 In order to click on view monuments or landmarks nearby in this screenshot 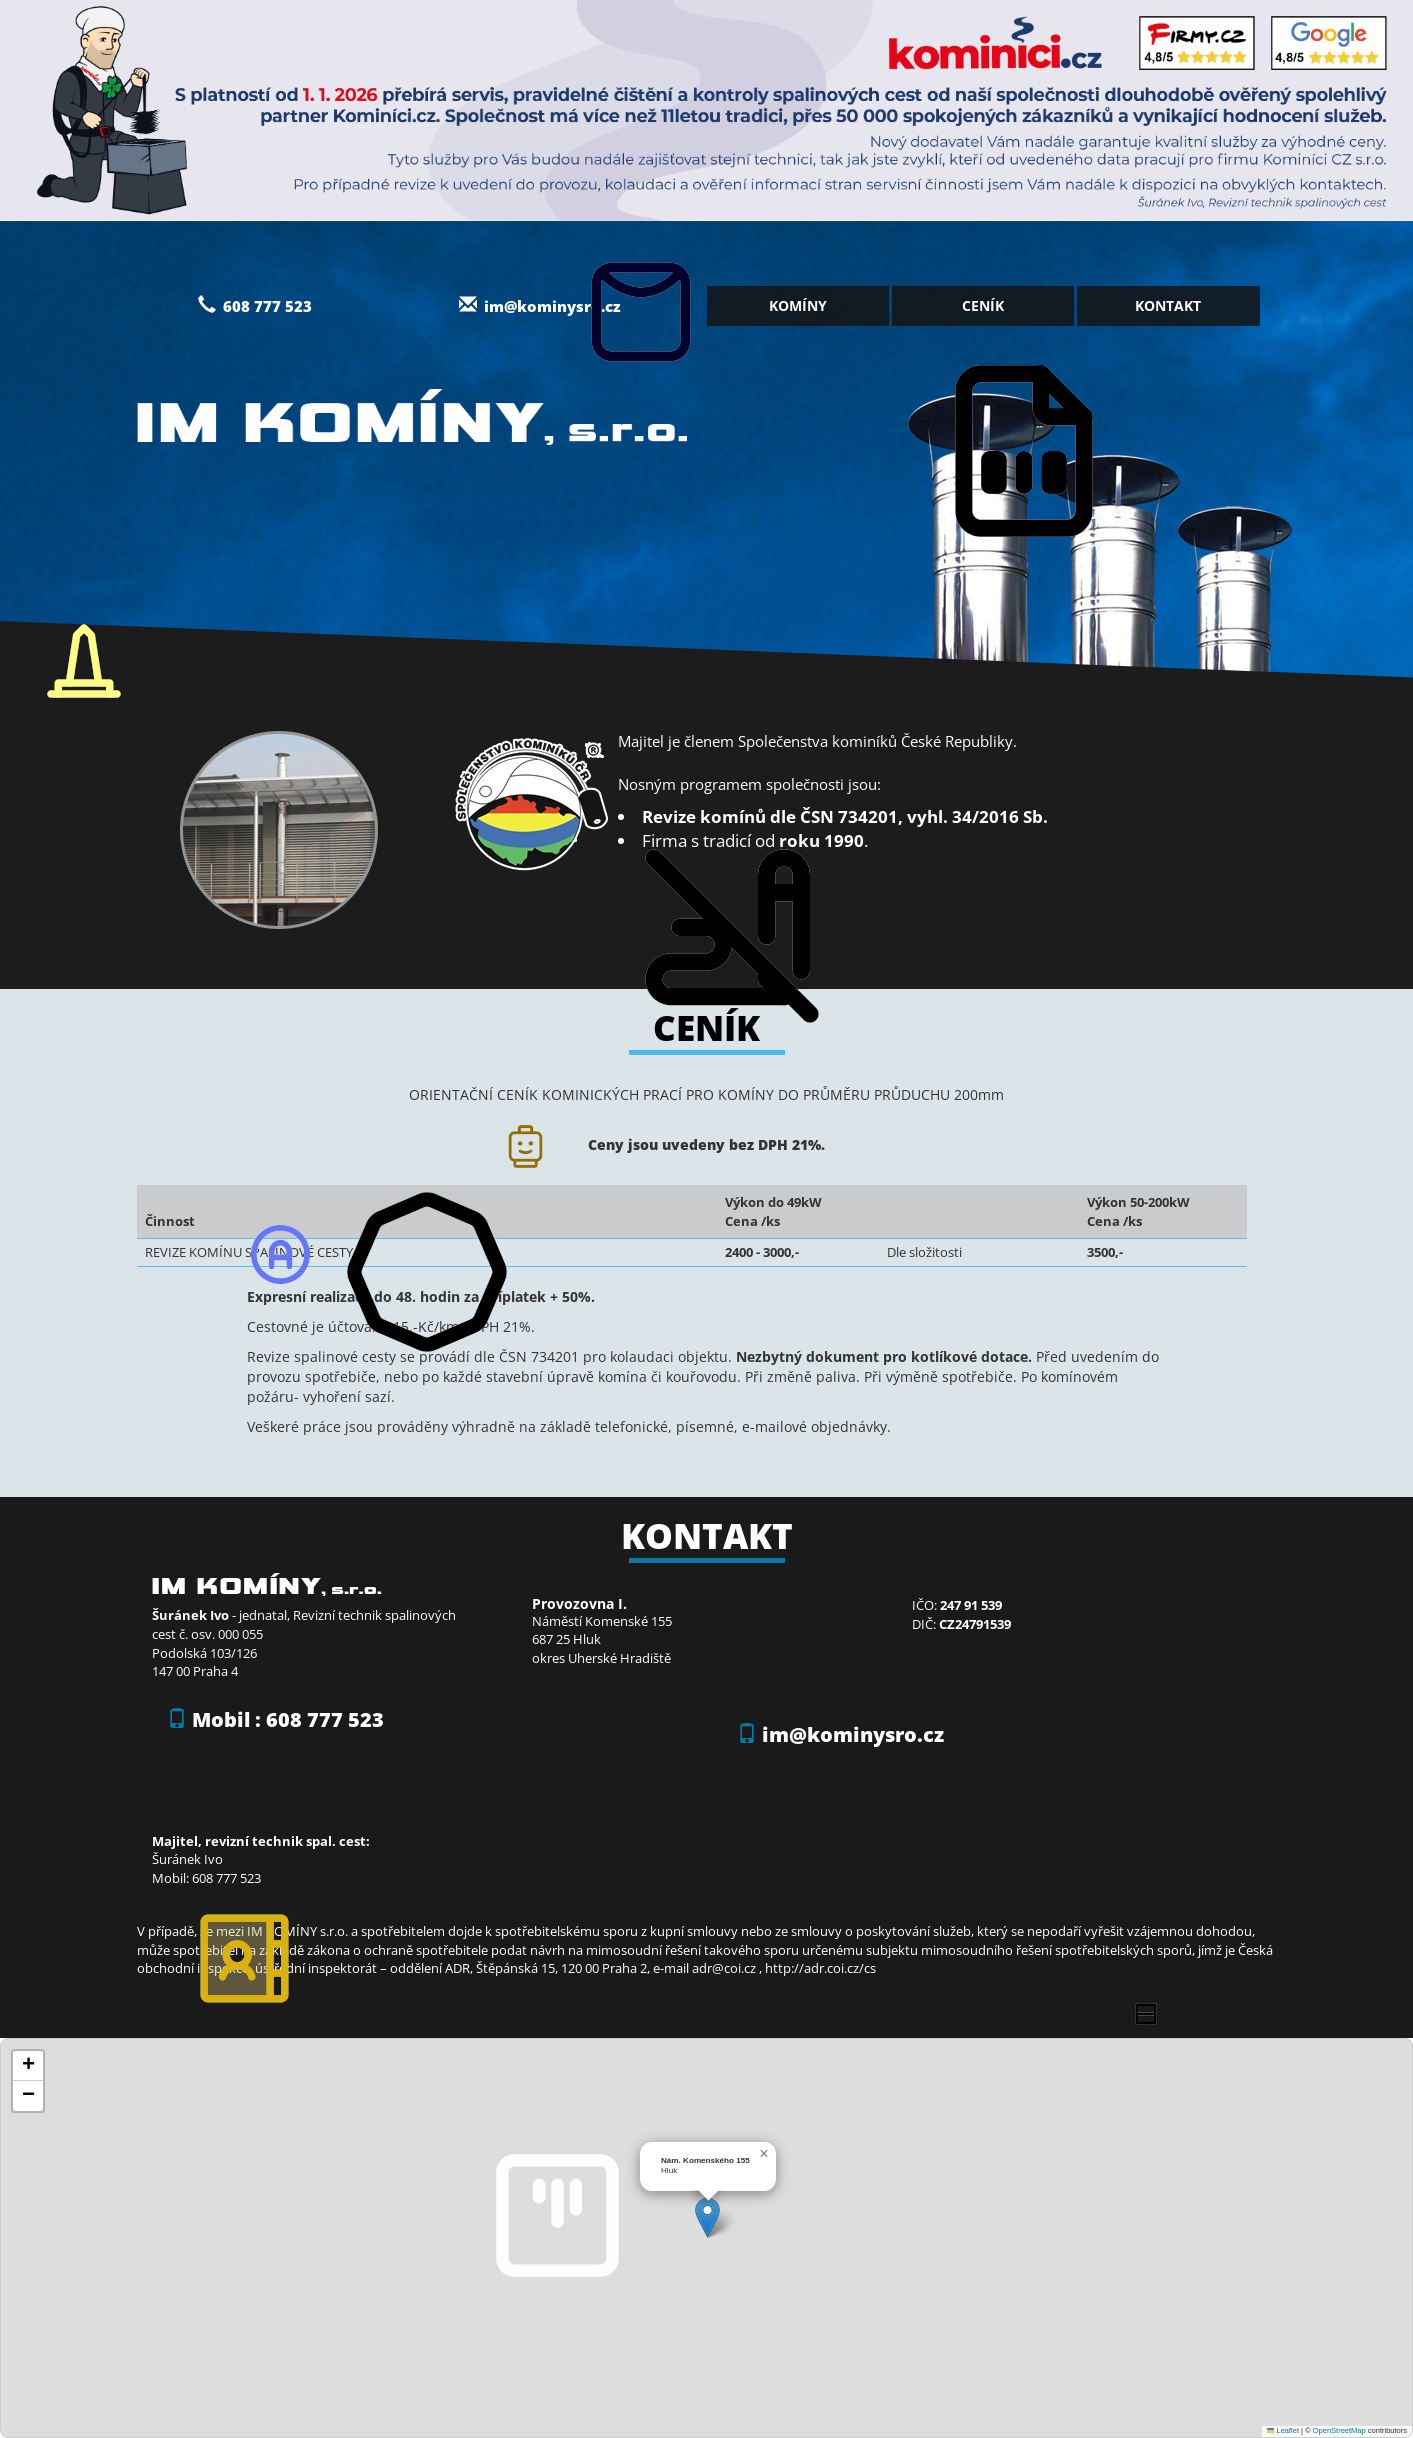, I will do `click(84, 661)`.